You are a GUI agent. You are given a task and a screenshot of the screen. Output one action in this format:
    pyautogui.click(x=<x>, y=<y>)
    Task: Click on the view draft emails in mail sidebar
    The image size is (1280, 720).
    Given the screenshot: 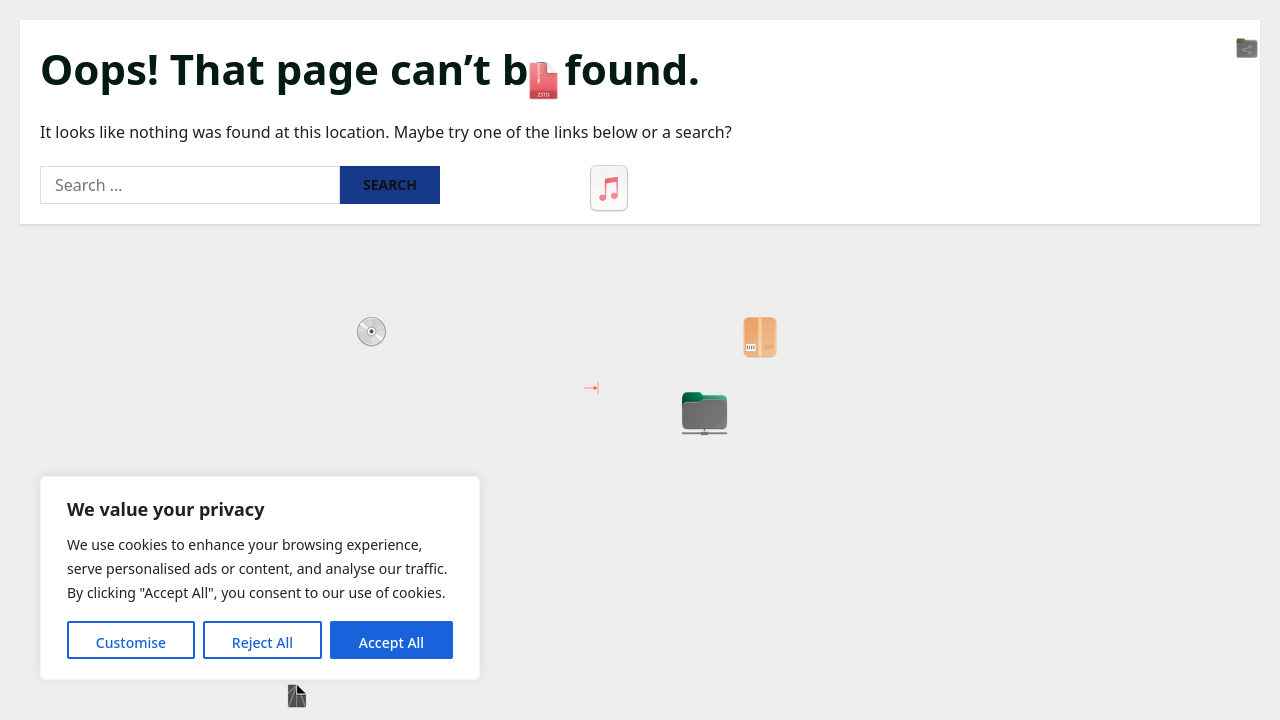 What is the action you would take?
    pyautogui.click(x=297, y=696)
    